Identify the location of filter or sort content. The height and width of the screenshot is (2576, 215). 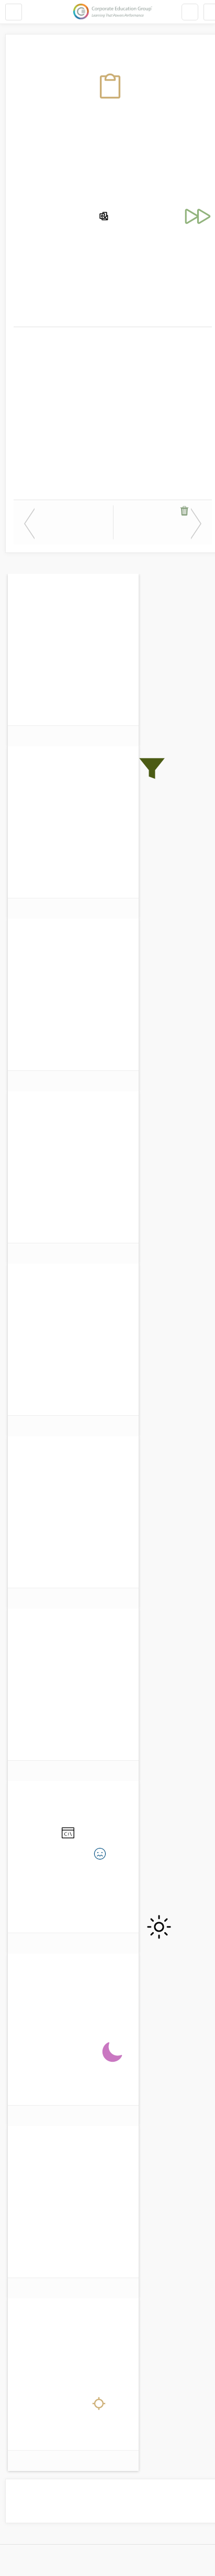
(152, 768).